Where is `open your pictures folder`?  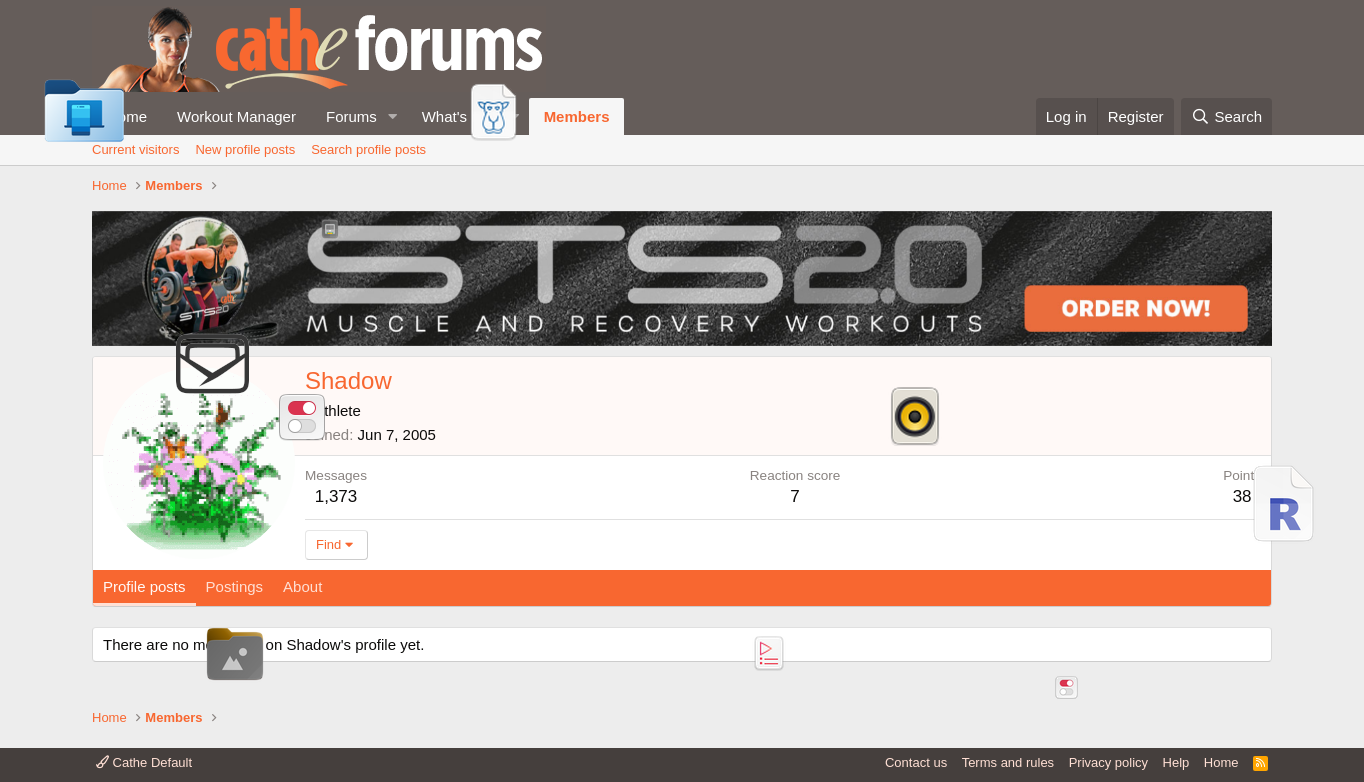 open your pictures folder is located at coordinates (235, 654).